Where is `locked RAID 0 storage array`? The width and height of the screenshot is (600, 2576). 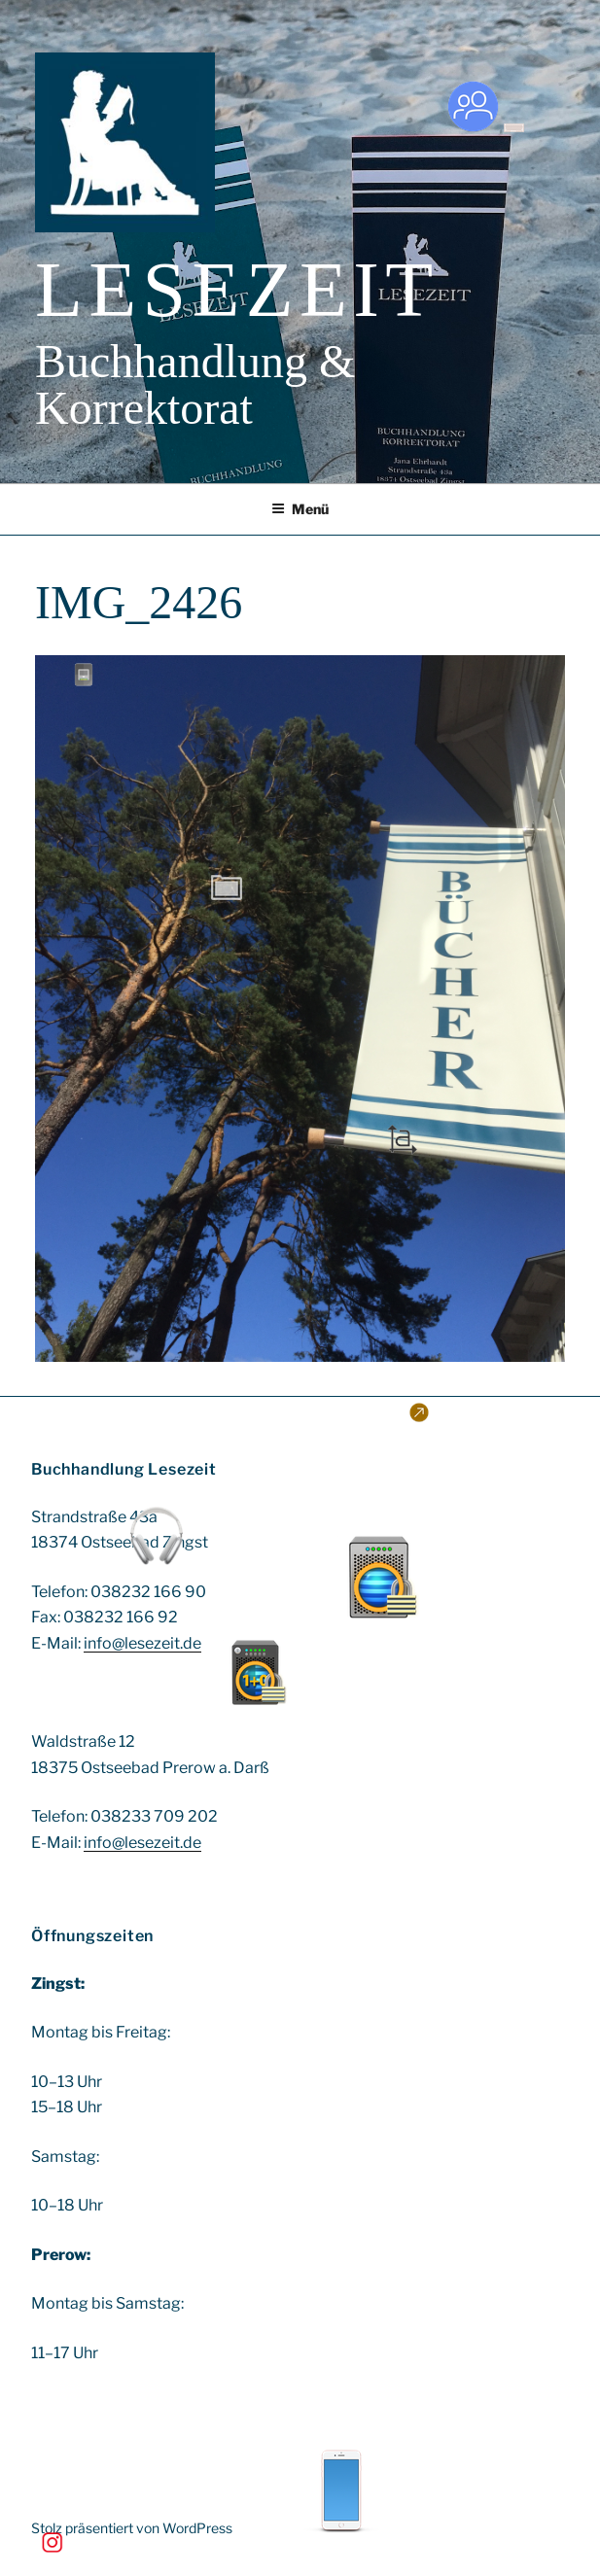
locked RAID 0 storage array is located at coordinates (378, 1577).